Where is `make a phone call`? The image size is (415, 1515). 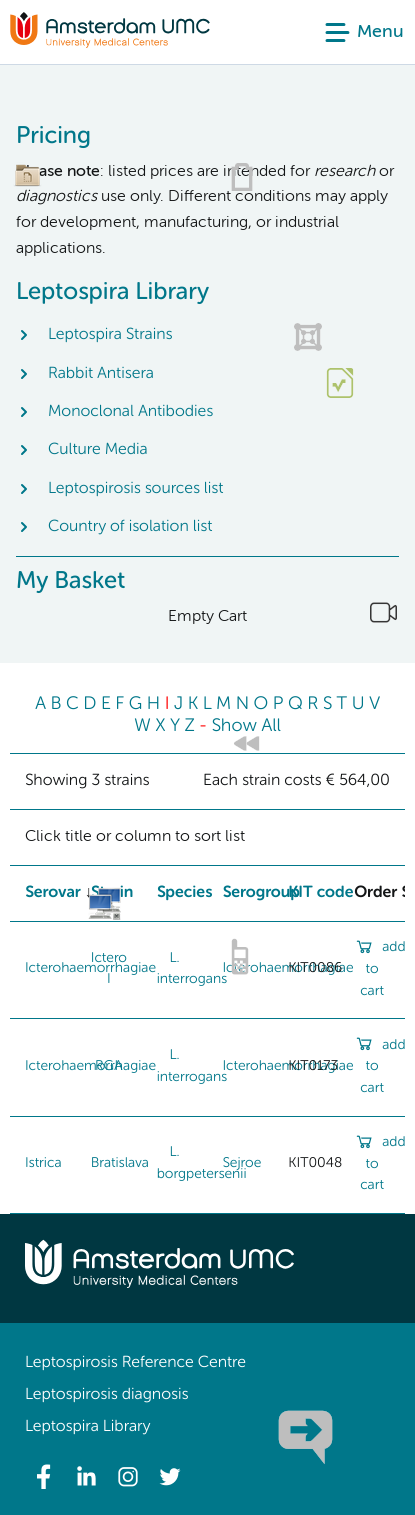 make a phone call is located at coordinates (240, 958).